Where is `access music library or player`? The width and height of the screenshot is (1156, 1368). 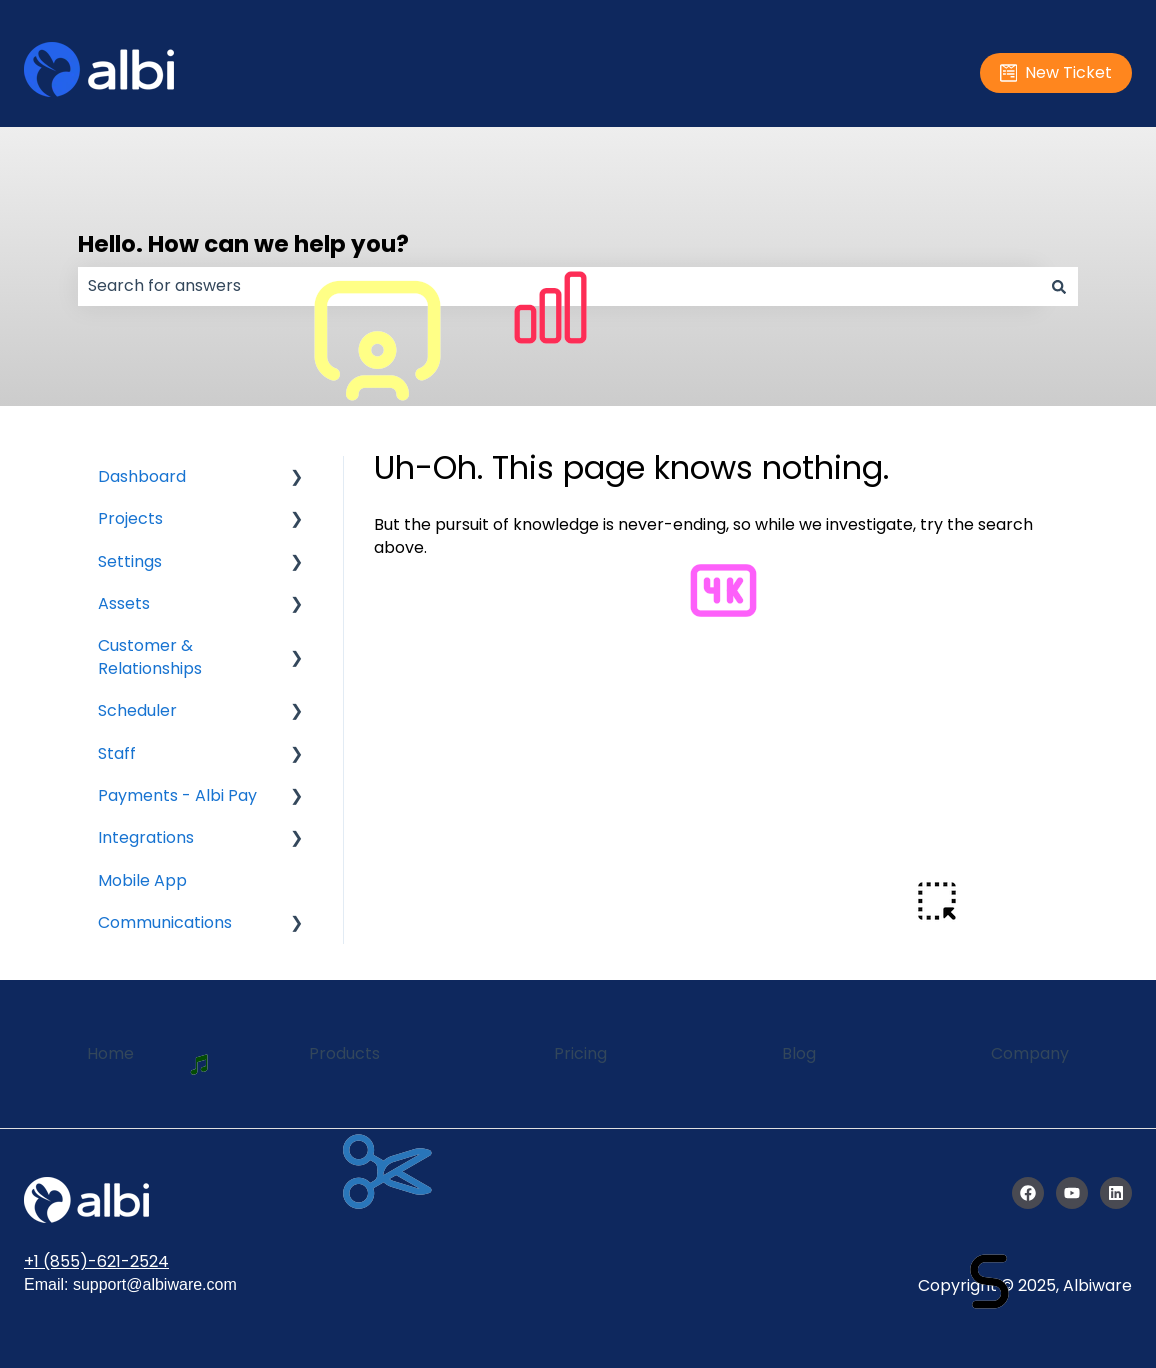 access music library or player is located at coordinates (199, 1064).